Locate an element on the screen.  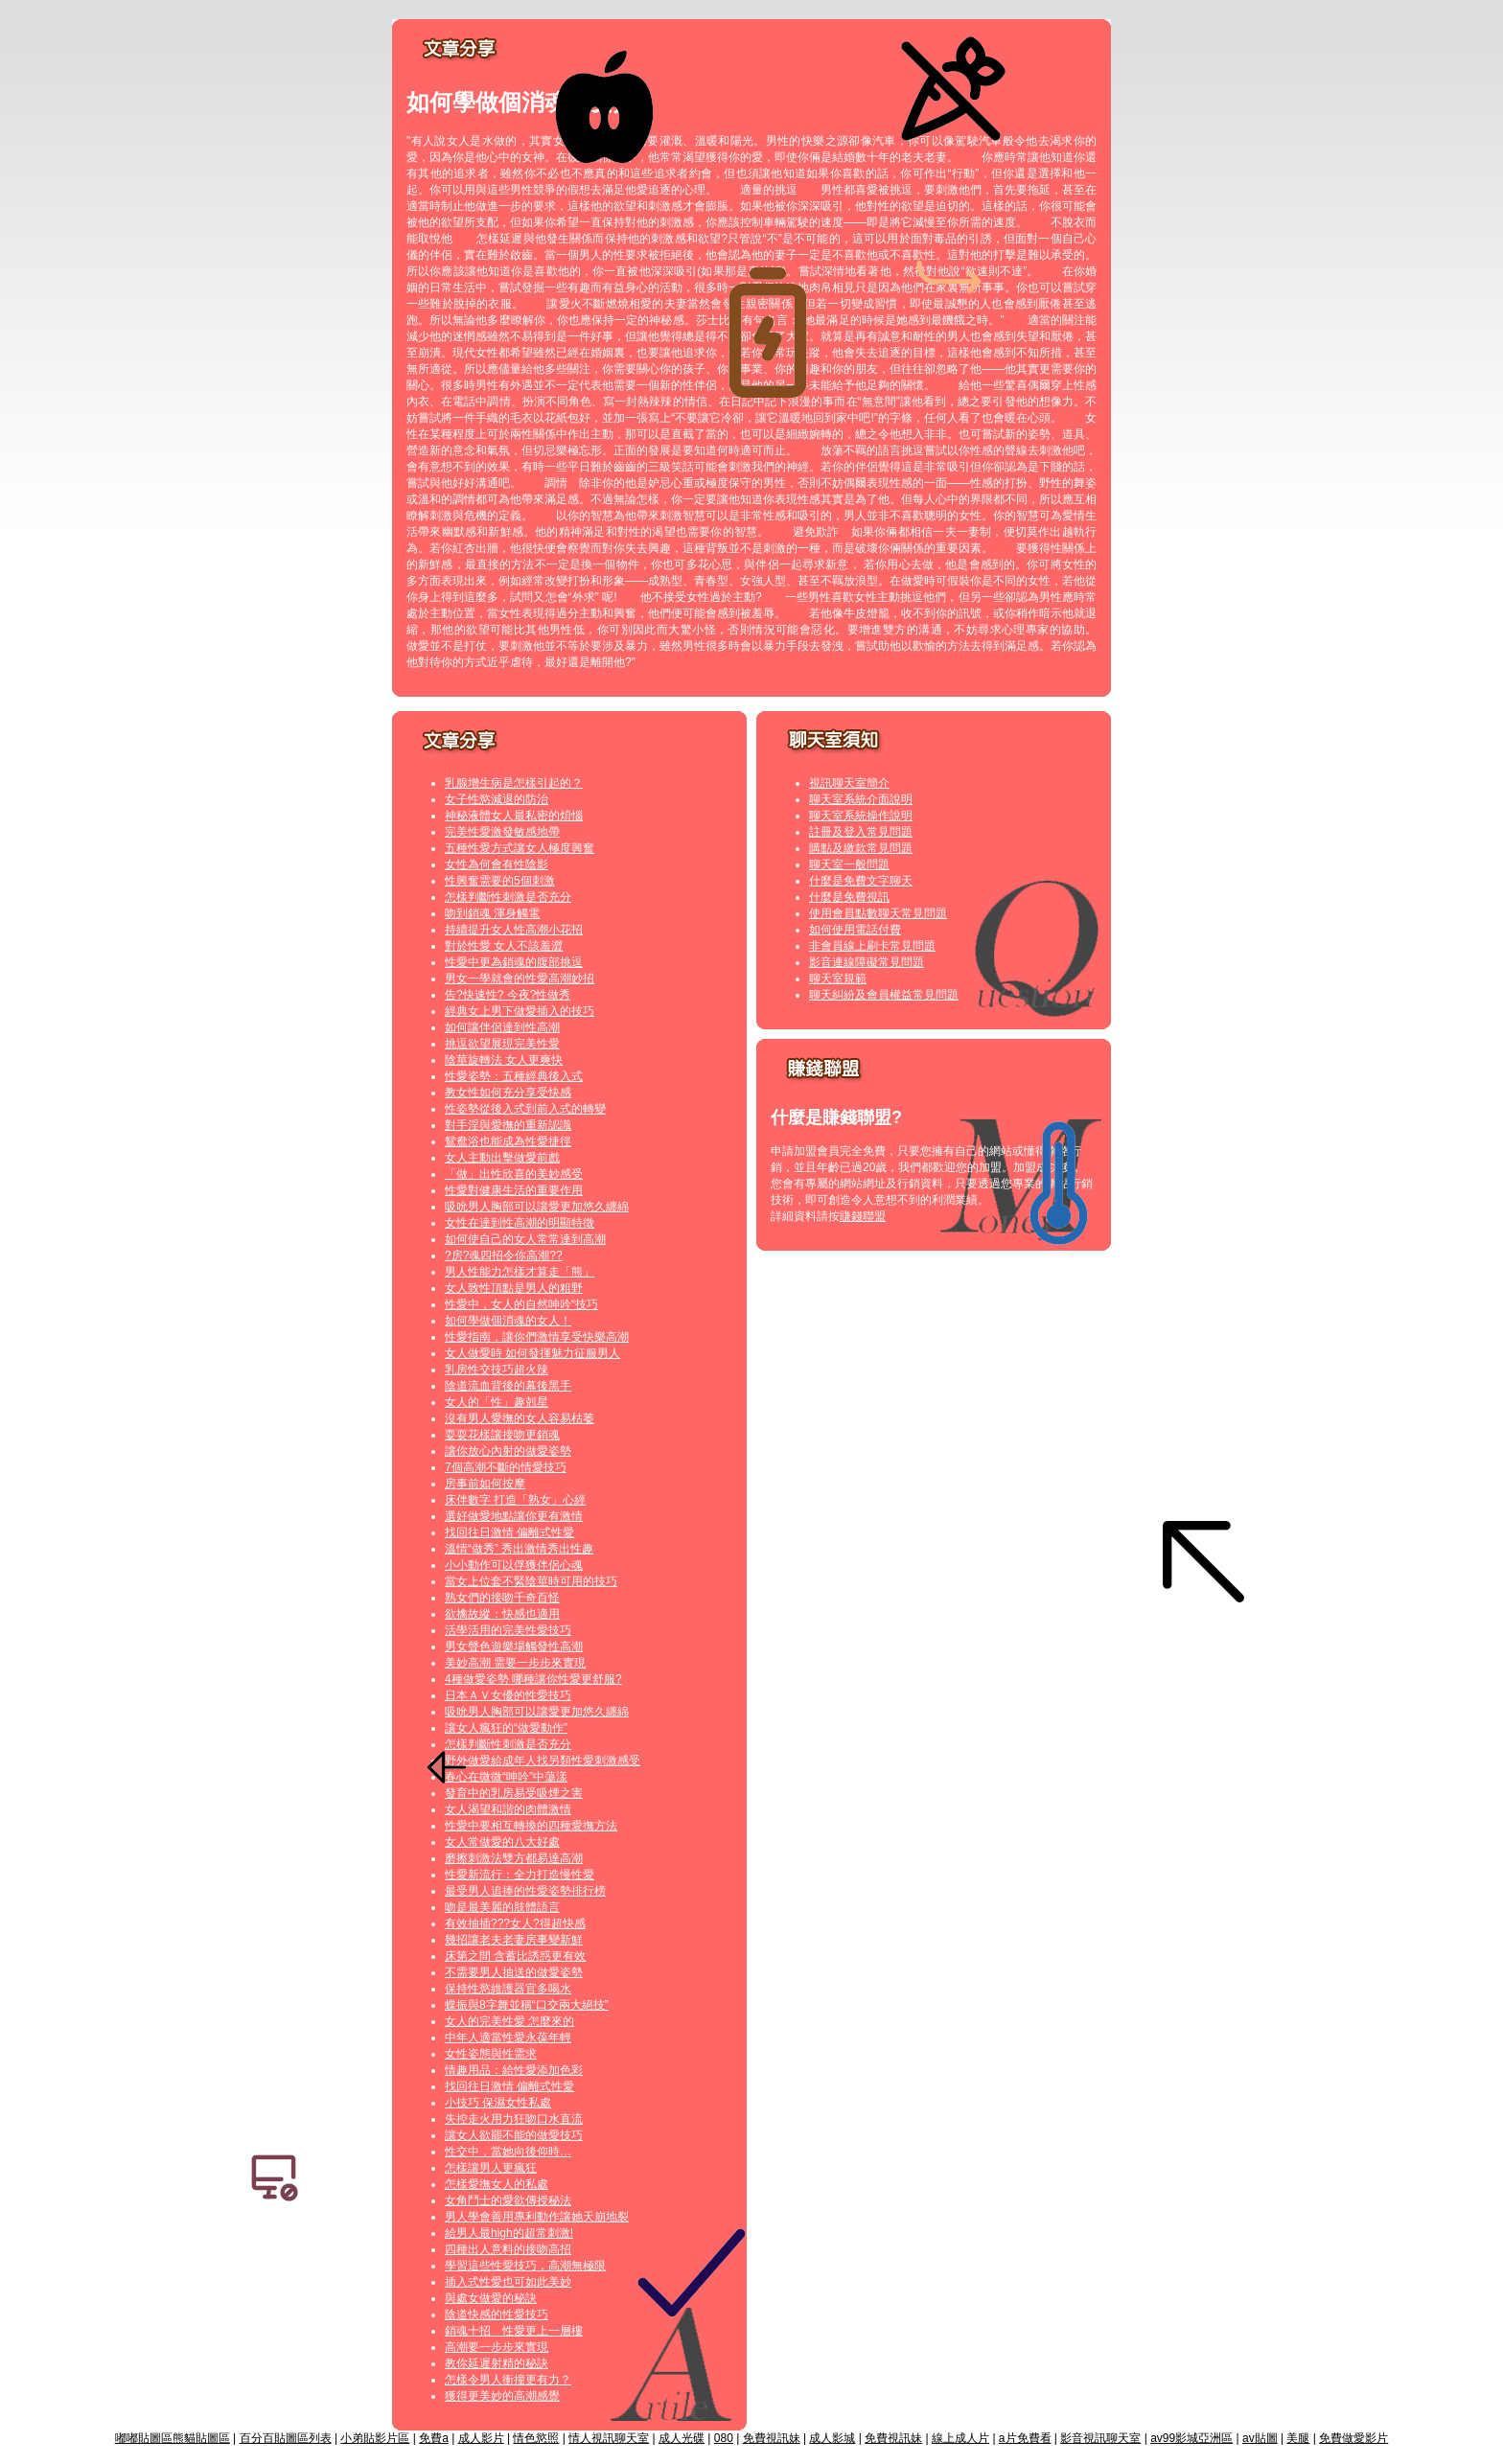
go back to previous screen is located at coordinates (447, 1767).